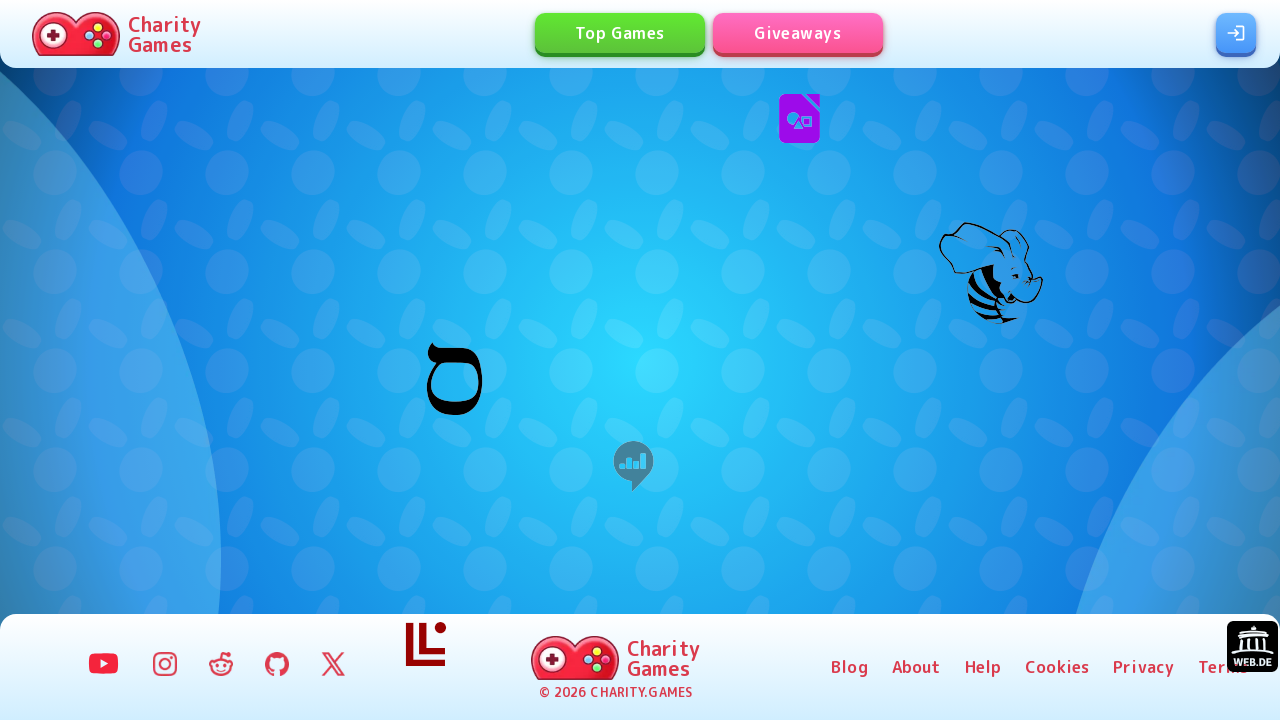 The image size is (1280, 720). I want to click on apache hive data warehouse software logo, so click(991, 273).